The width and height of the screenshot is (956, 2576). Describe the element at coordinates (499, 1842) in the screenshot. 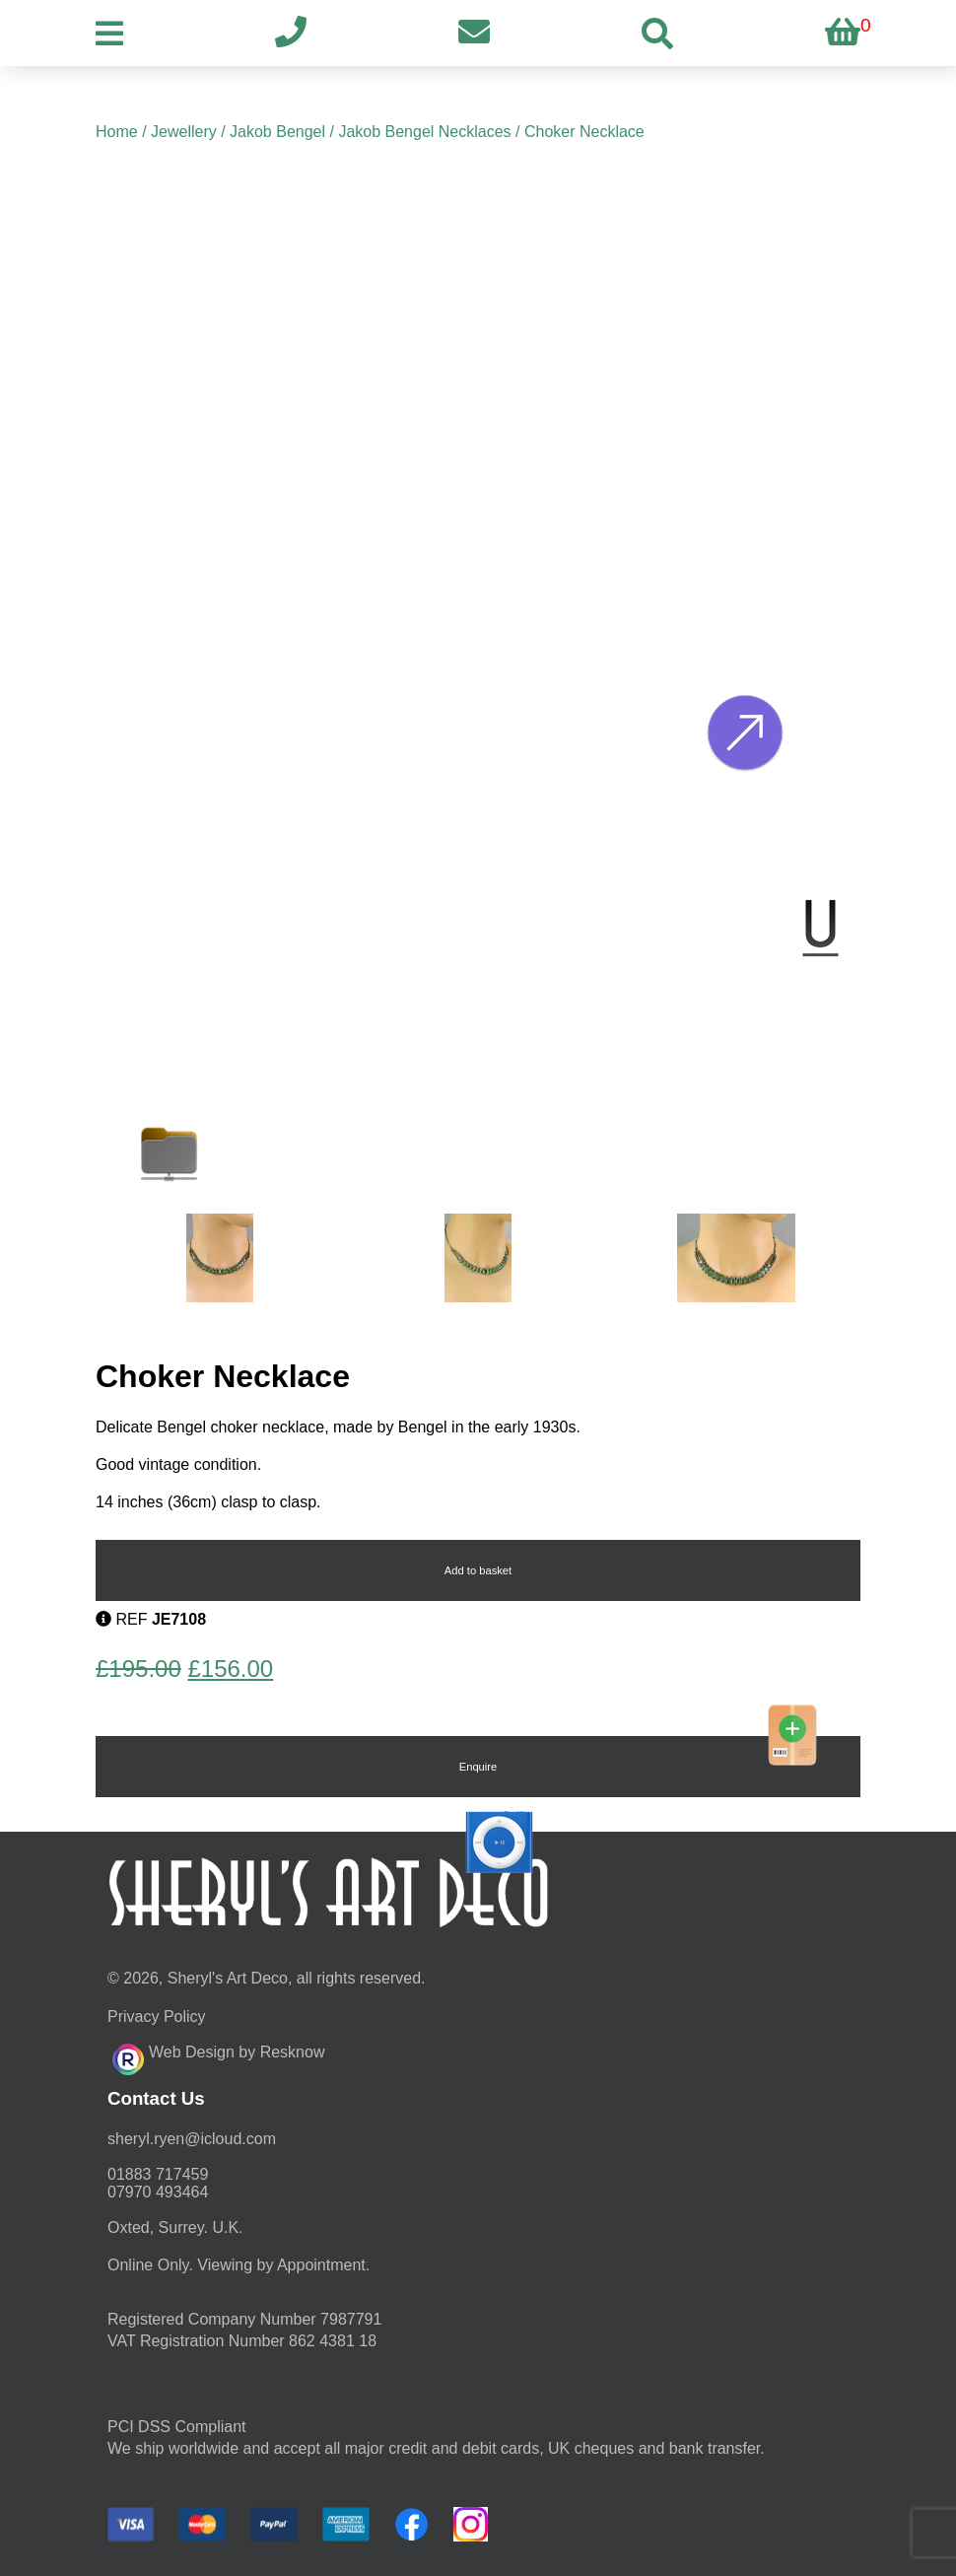

I see `iPod shuffle device connected` at that location.